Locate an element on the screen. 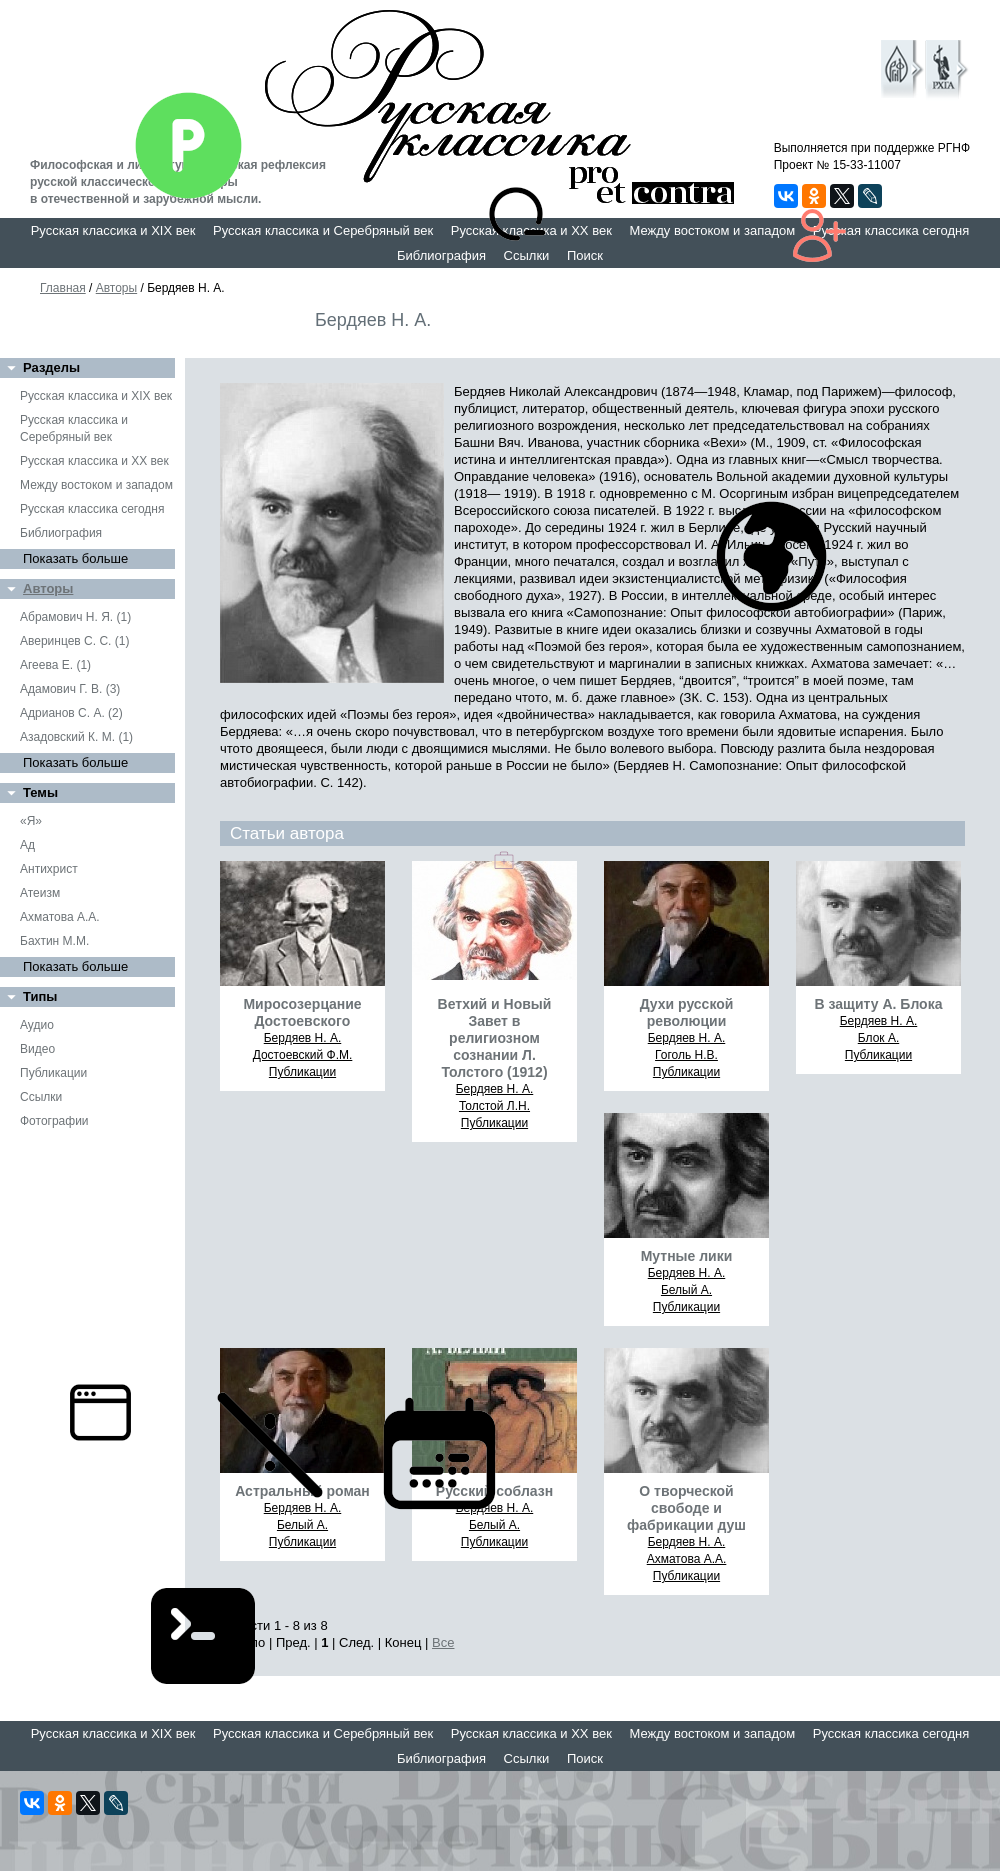 This screenshot has height=1871, width=1000. select a date range is located at coordinates (439, 1453).